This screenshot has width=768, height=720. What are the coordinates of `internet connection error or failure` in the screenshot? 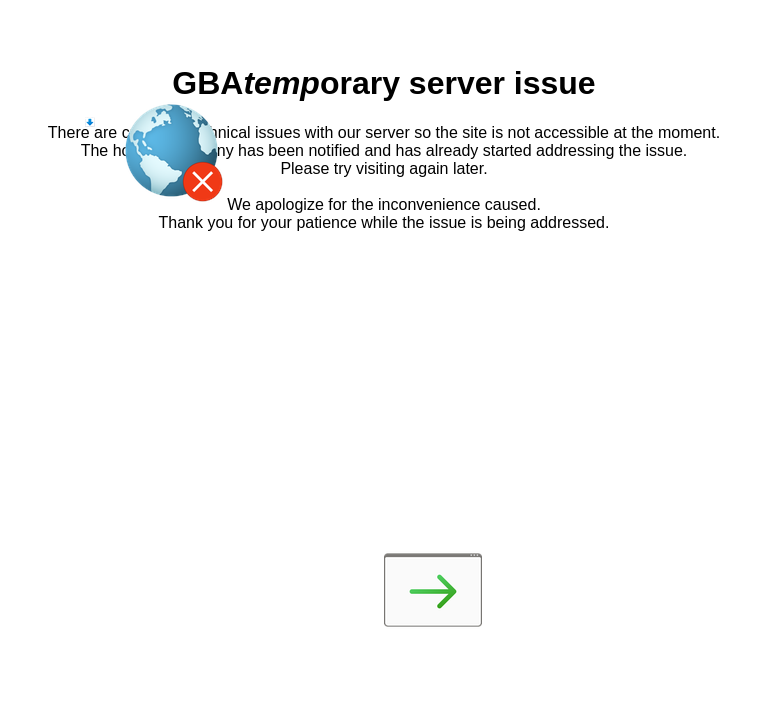 It's located at (171, 150).